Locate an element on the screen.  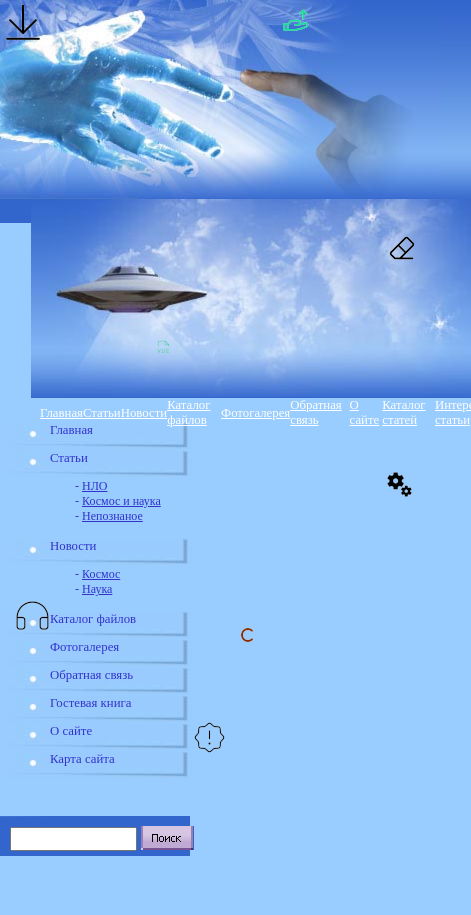
listen to audio or music is located at coordinates (32, 617).